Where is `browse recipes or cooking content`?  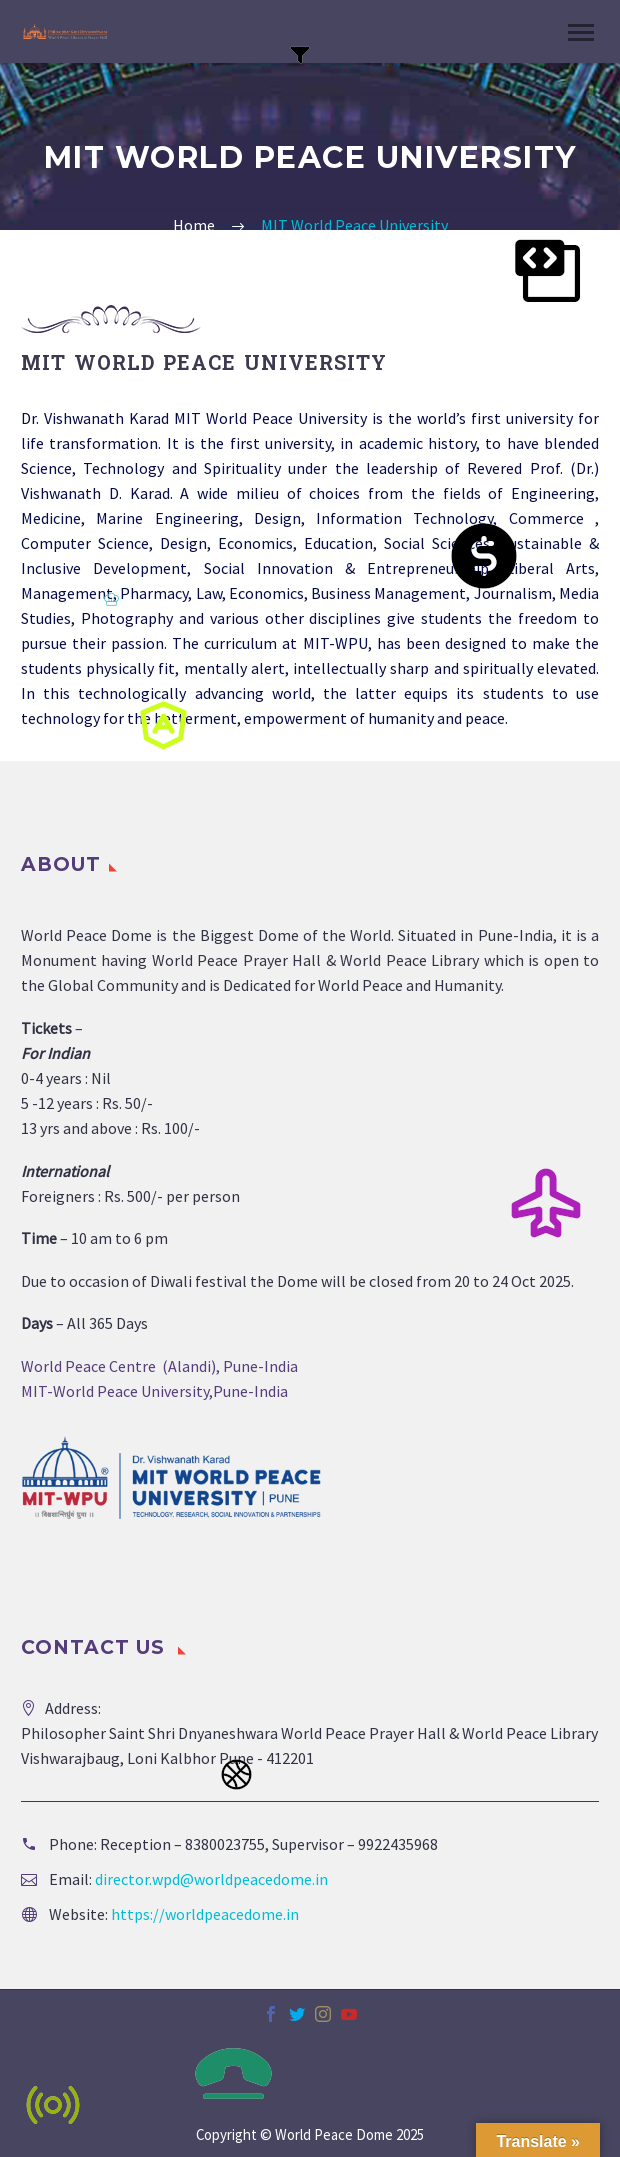
browse recipes or cooking content is located at coordinates (111, 599).